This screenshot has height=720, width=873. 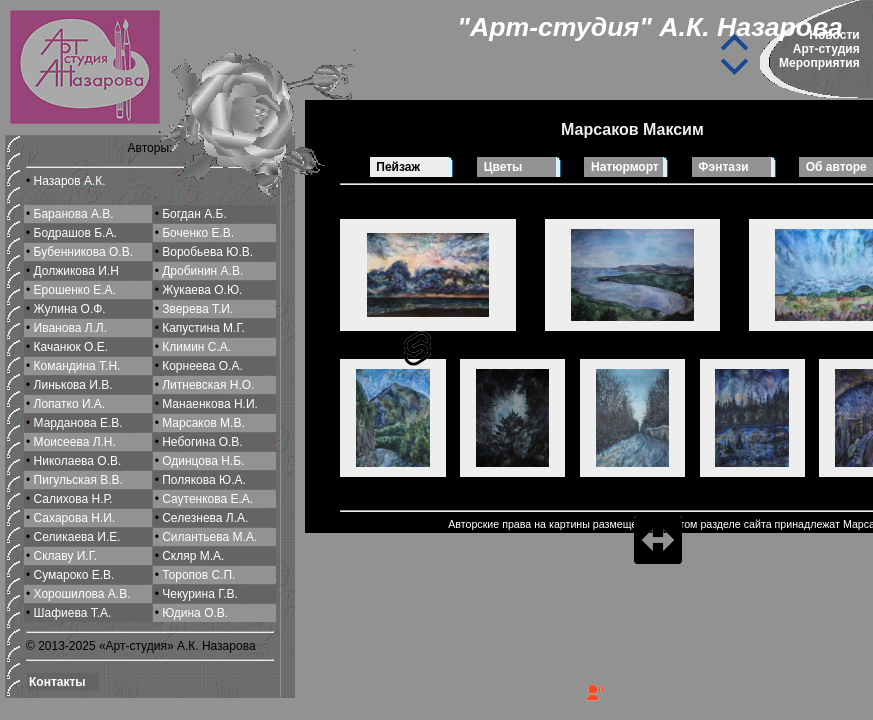 What do you see at coordinates (734, 54) in the screenshot?
I see `expand or collapse content vertically` at bounding box center [734, 54].